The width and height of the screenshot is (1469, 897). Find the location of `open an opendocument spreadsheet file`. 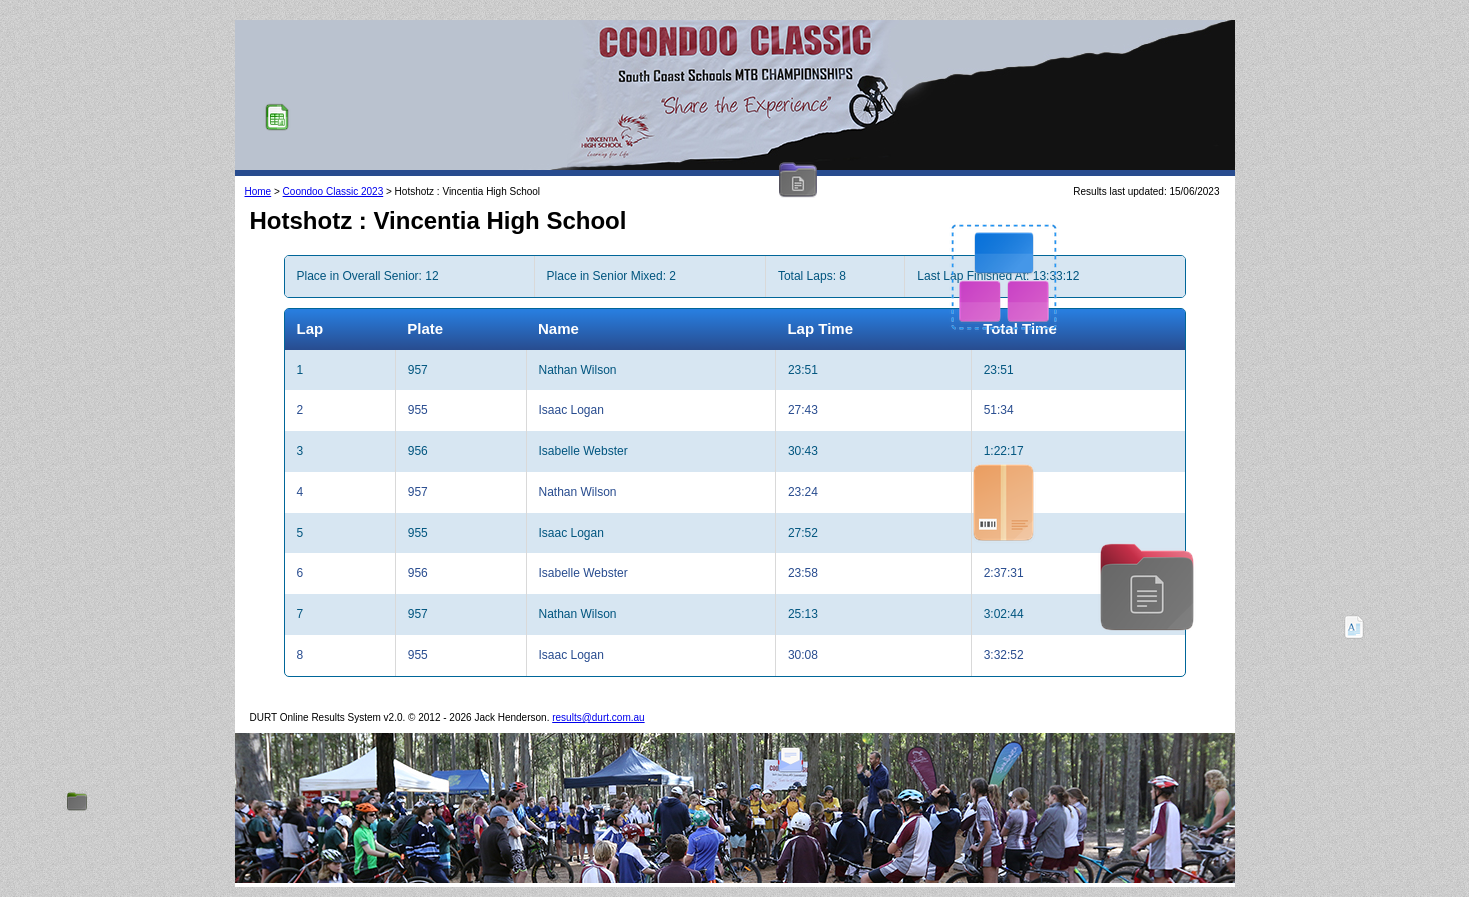

open an opendocument spreadsheet file is located at coordinates (277, 117).